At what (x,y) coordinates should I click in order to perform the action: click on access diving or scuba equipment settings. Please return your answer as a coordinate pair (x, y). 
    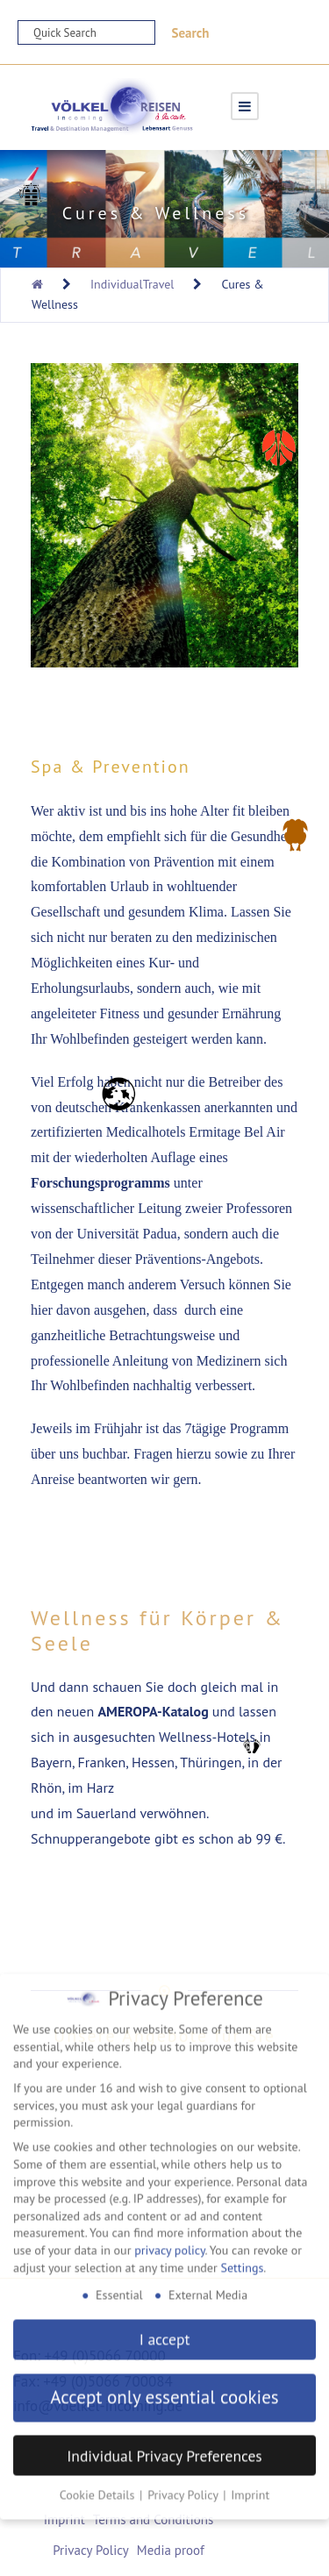
    Looking at the image, I should click on (31, 194).